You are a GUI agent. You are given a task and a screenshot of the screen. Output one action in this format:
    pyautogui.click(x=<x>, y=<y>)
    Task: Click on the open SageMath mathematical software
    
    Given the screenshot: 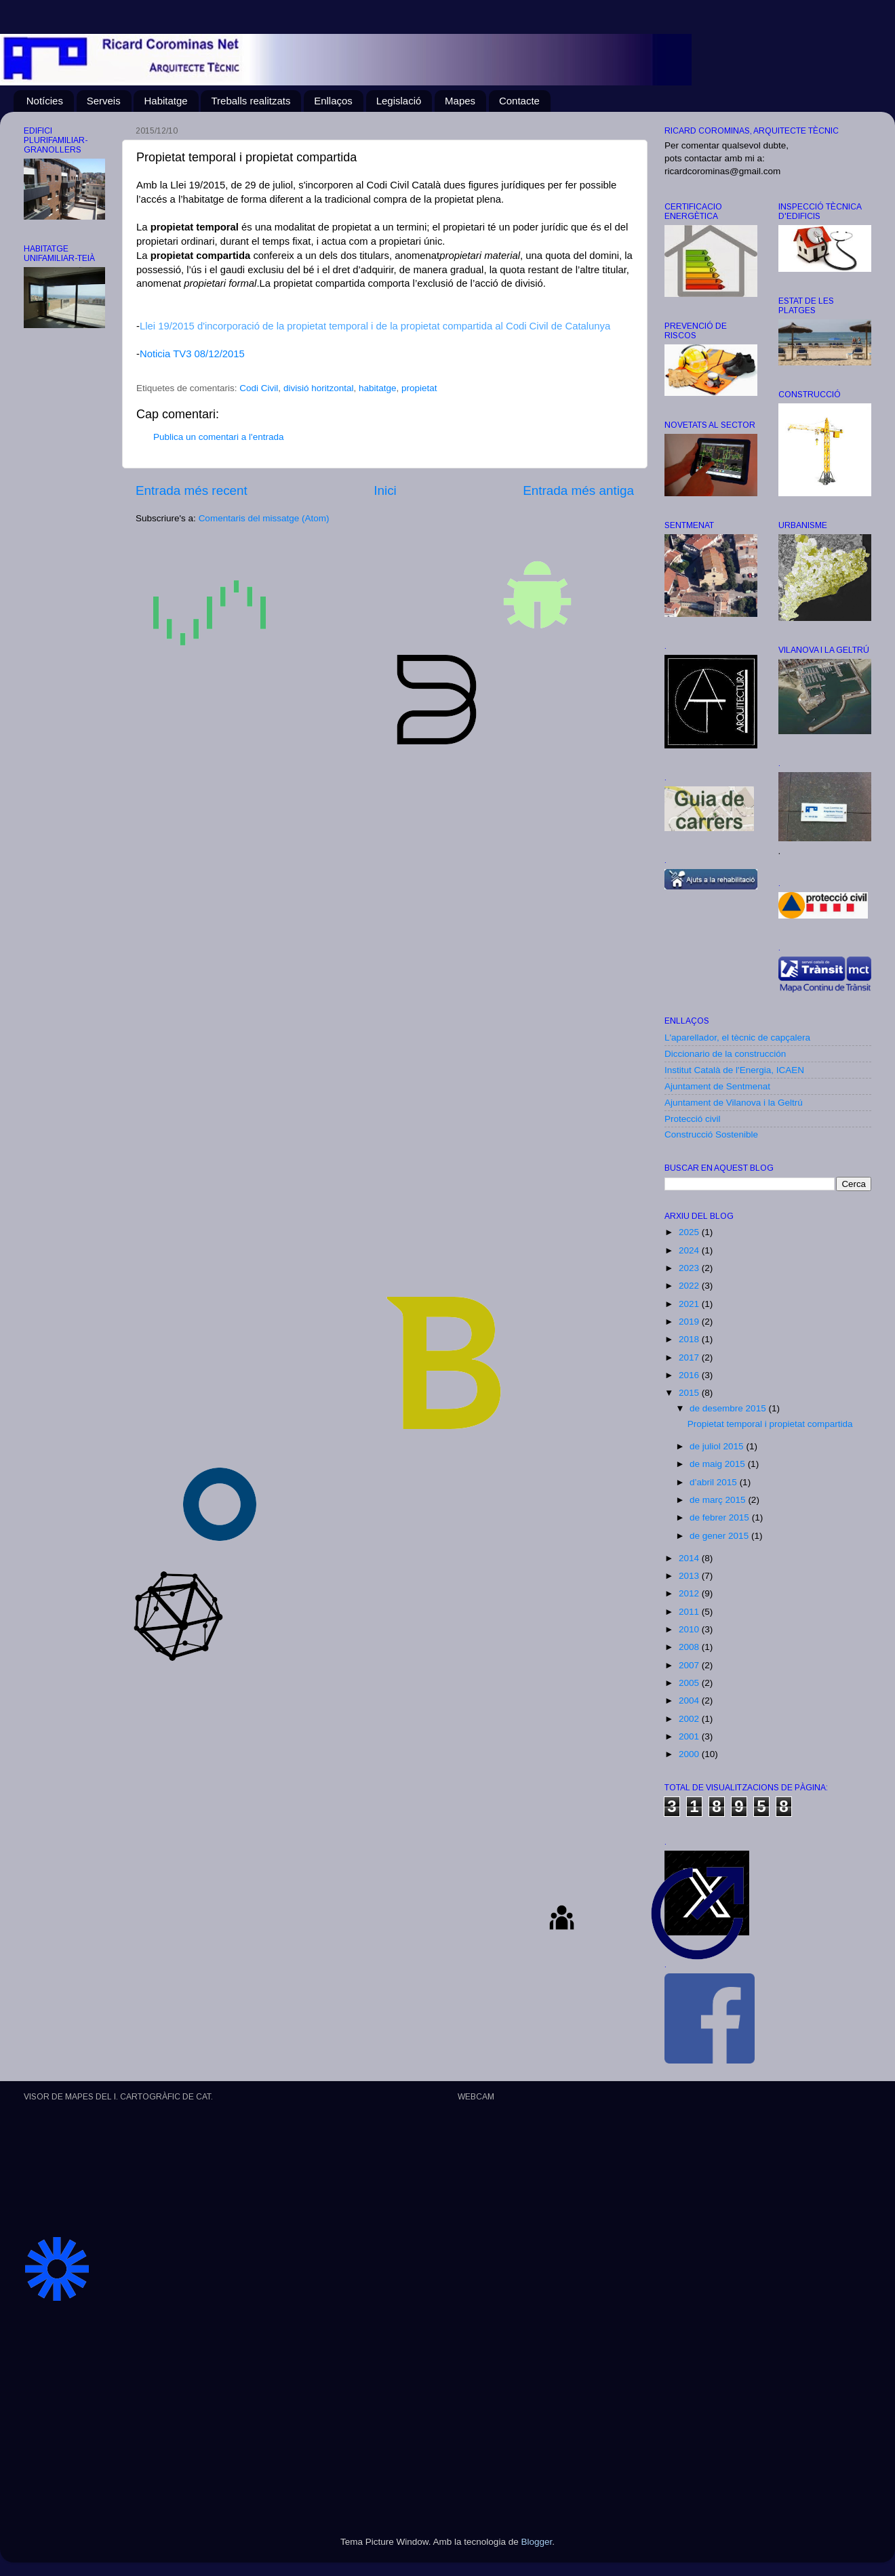 What is the action you would take?
    pyautogui.click(x=178, y=1616)
    